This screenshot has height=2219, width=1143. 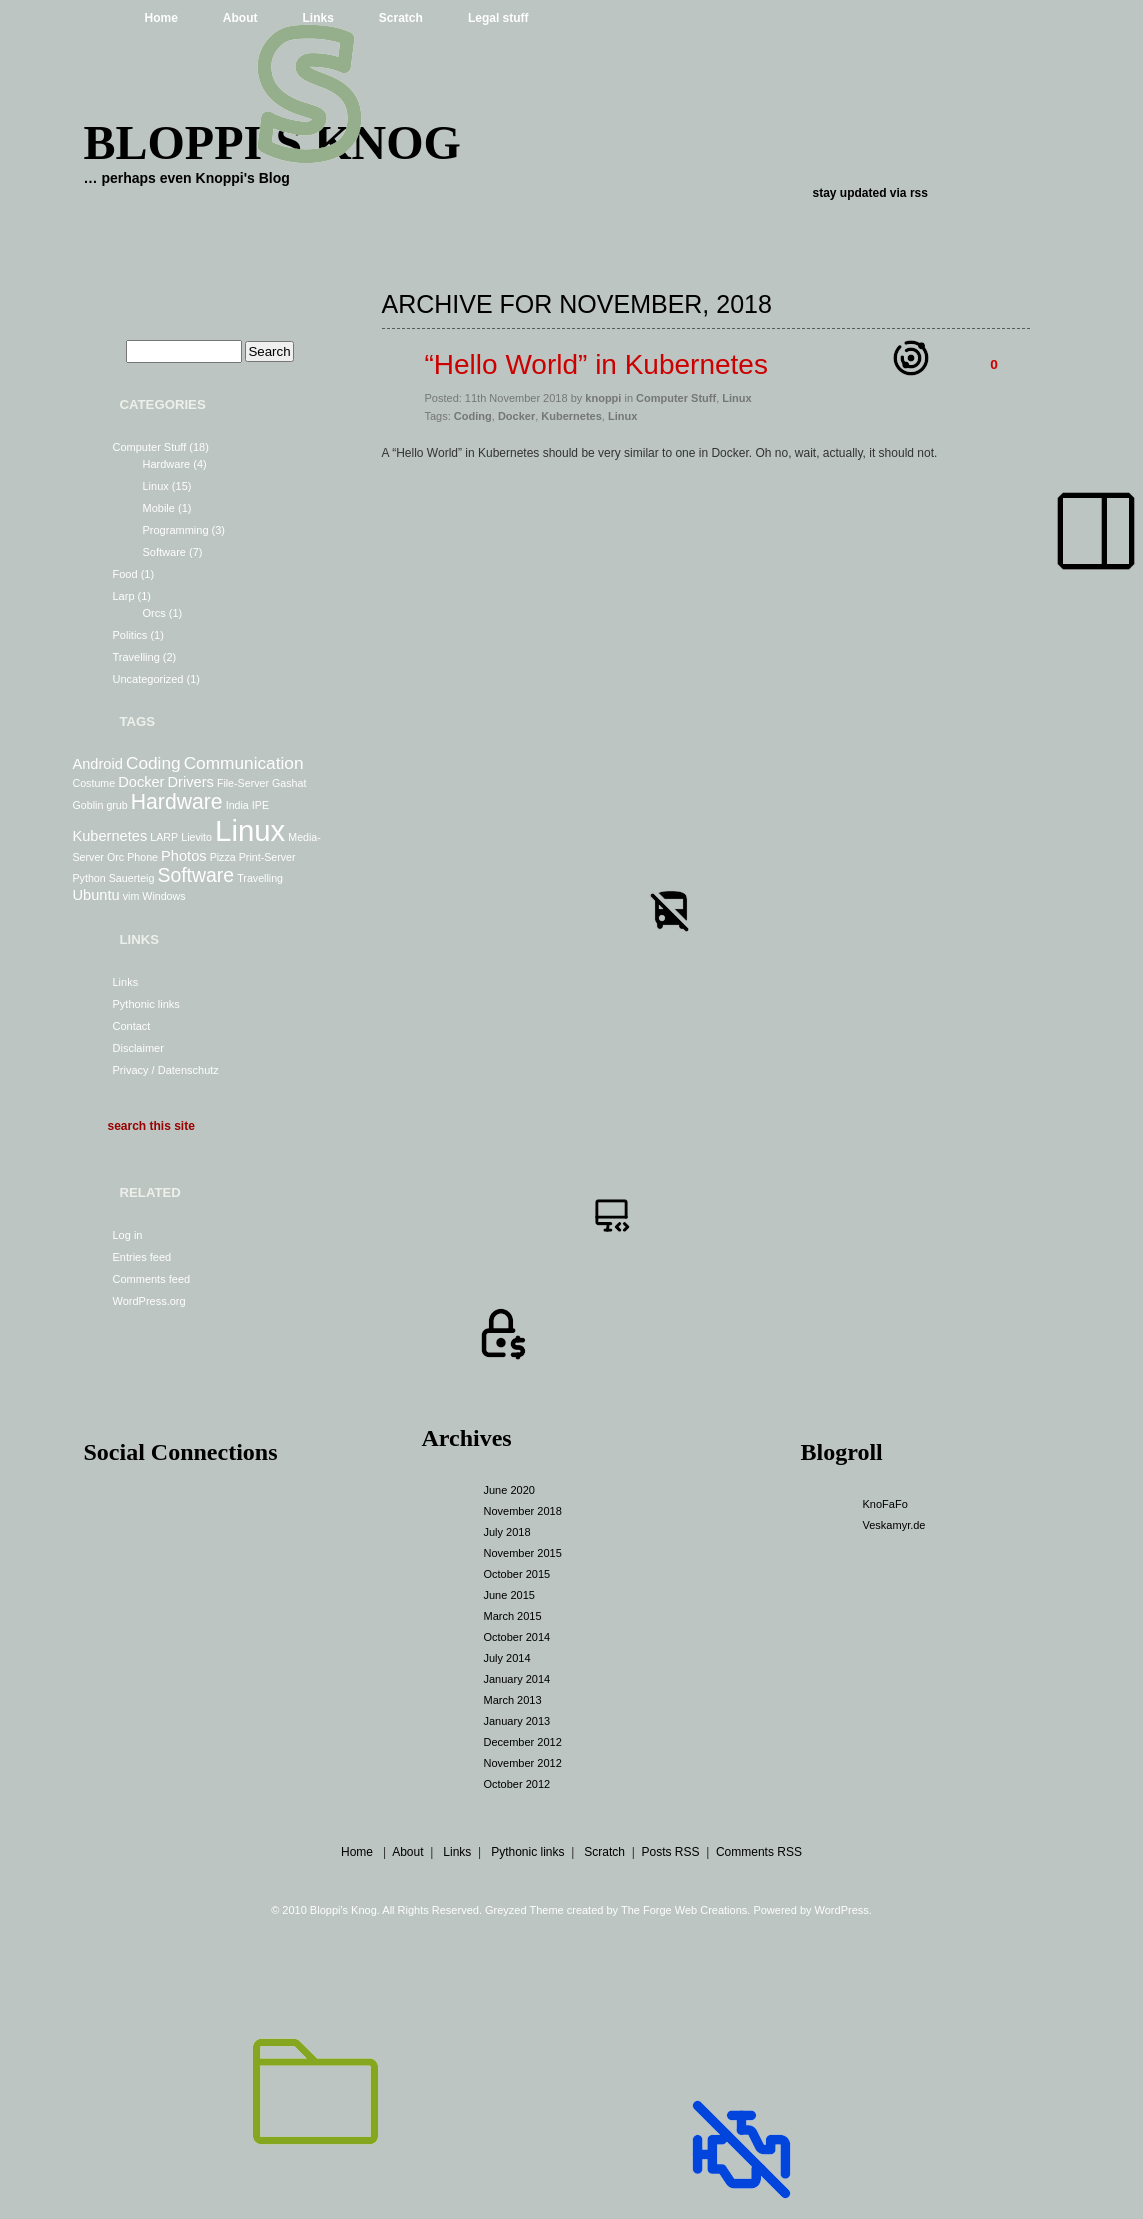 What do you see at coordinates (1096, 531) in the screenshot?
I see `hide the right sidebar panel` at bounding box center [1096, 531].